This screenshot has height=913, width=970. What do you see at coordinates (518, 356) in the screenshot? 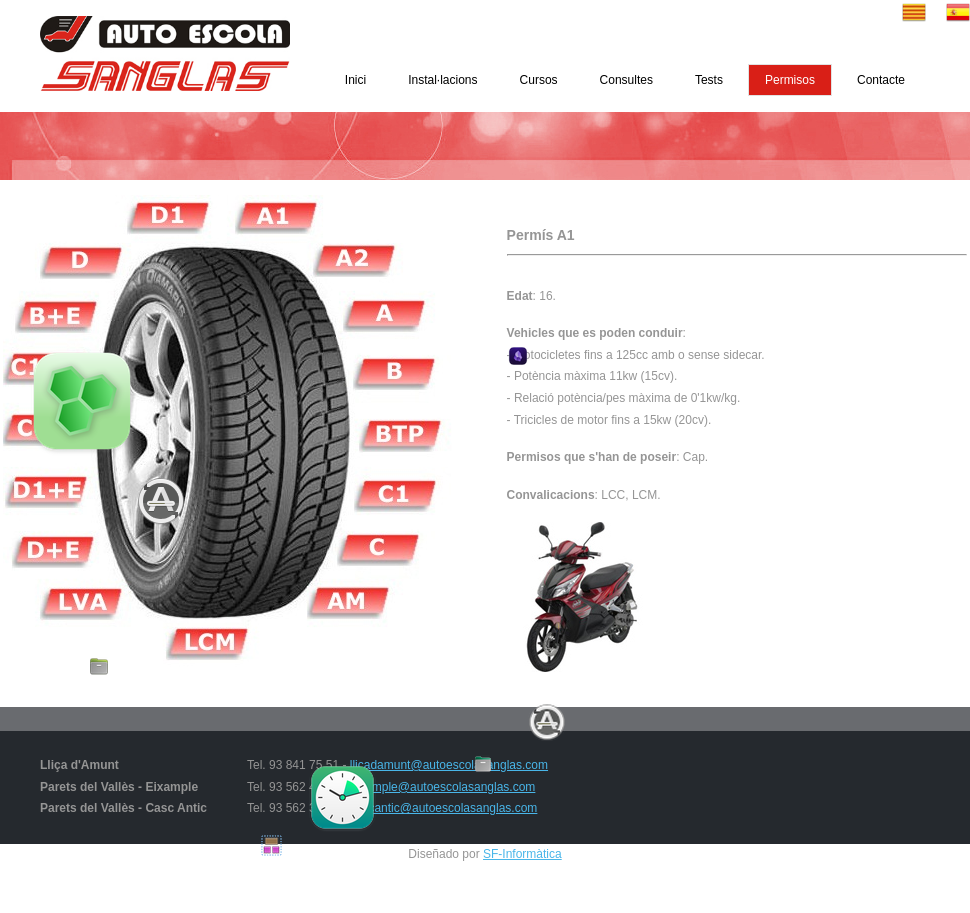
I see `open obsidian note-taking app` at bounding box center [518, 356].